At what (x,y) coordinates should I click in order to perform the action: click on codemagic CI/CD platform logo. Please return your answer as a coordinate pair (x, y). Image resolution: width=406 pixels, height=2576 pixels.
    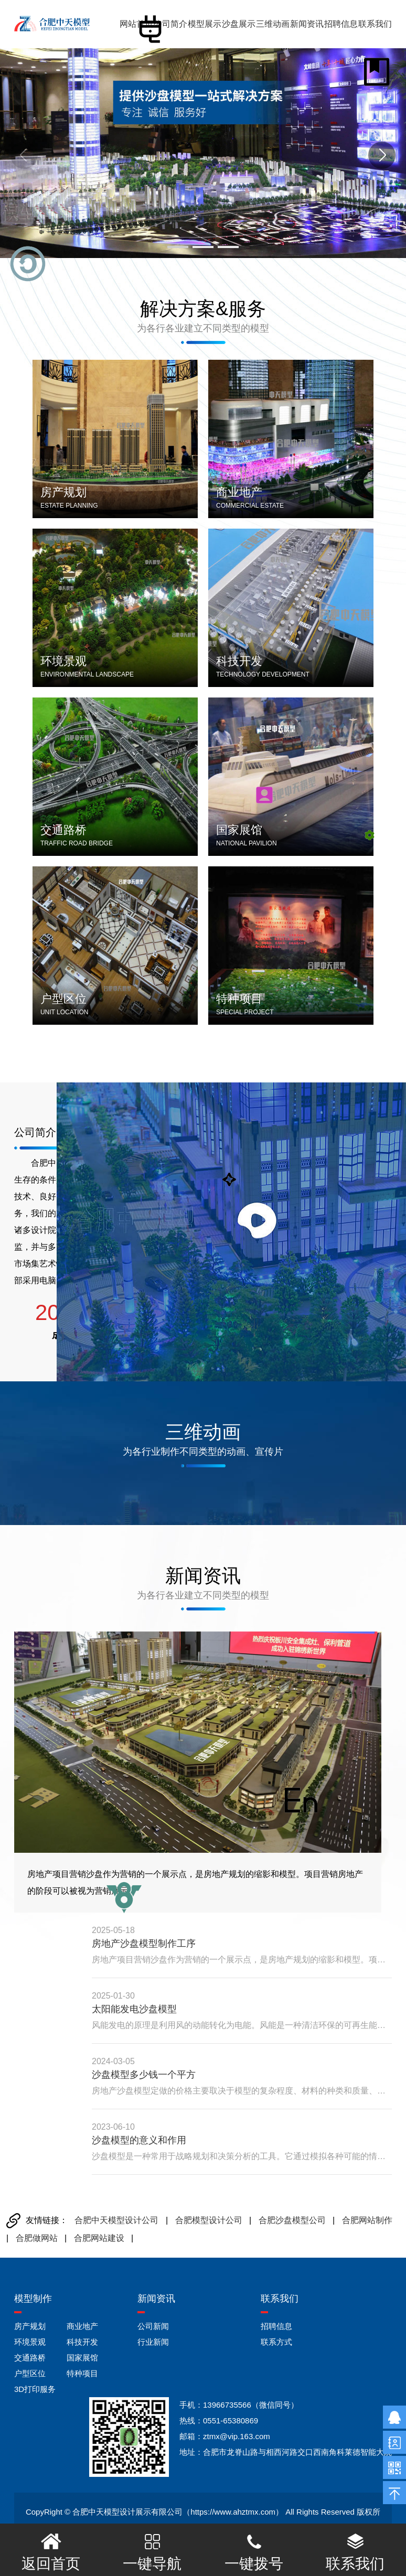
    Looking at the image, I should click on (229, 1179).